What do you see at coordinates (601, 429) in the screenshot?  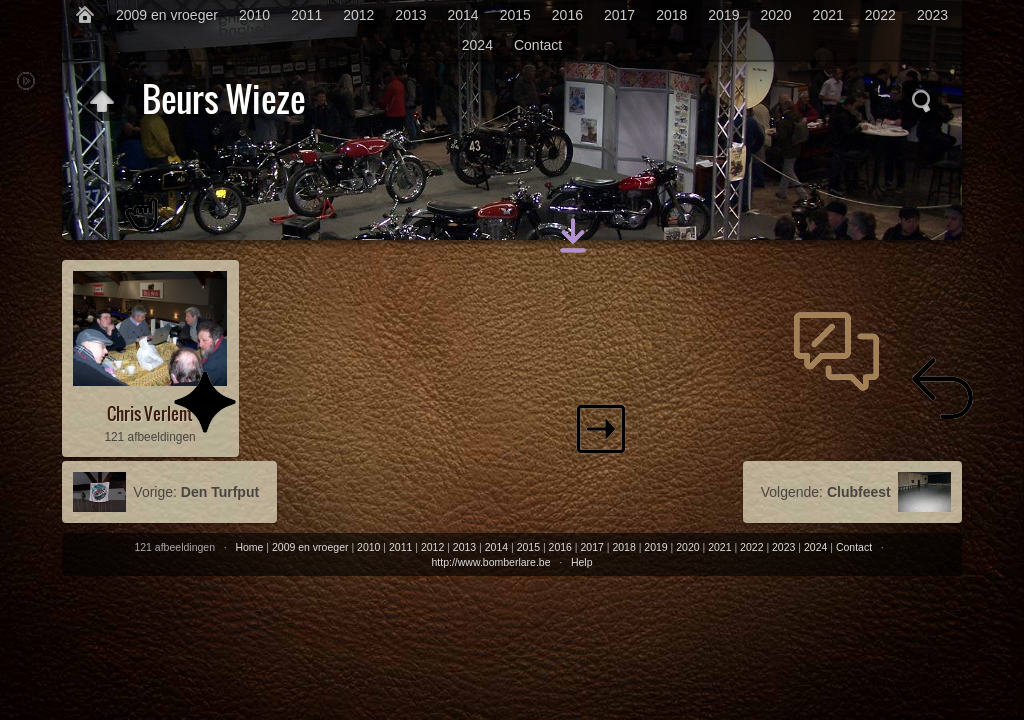 I see `indicates a renamed file in a diff view` at bounding box center [601, 429].